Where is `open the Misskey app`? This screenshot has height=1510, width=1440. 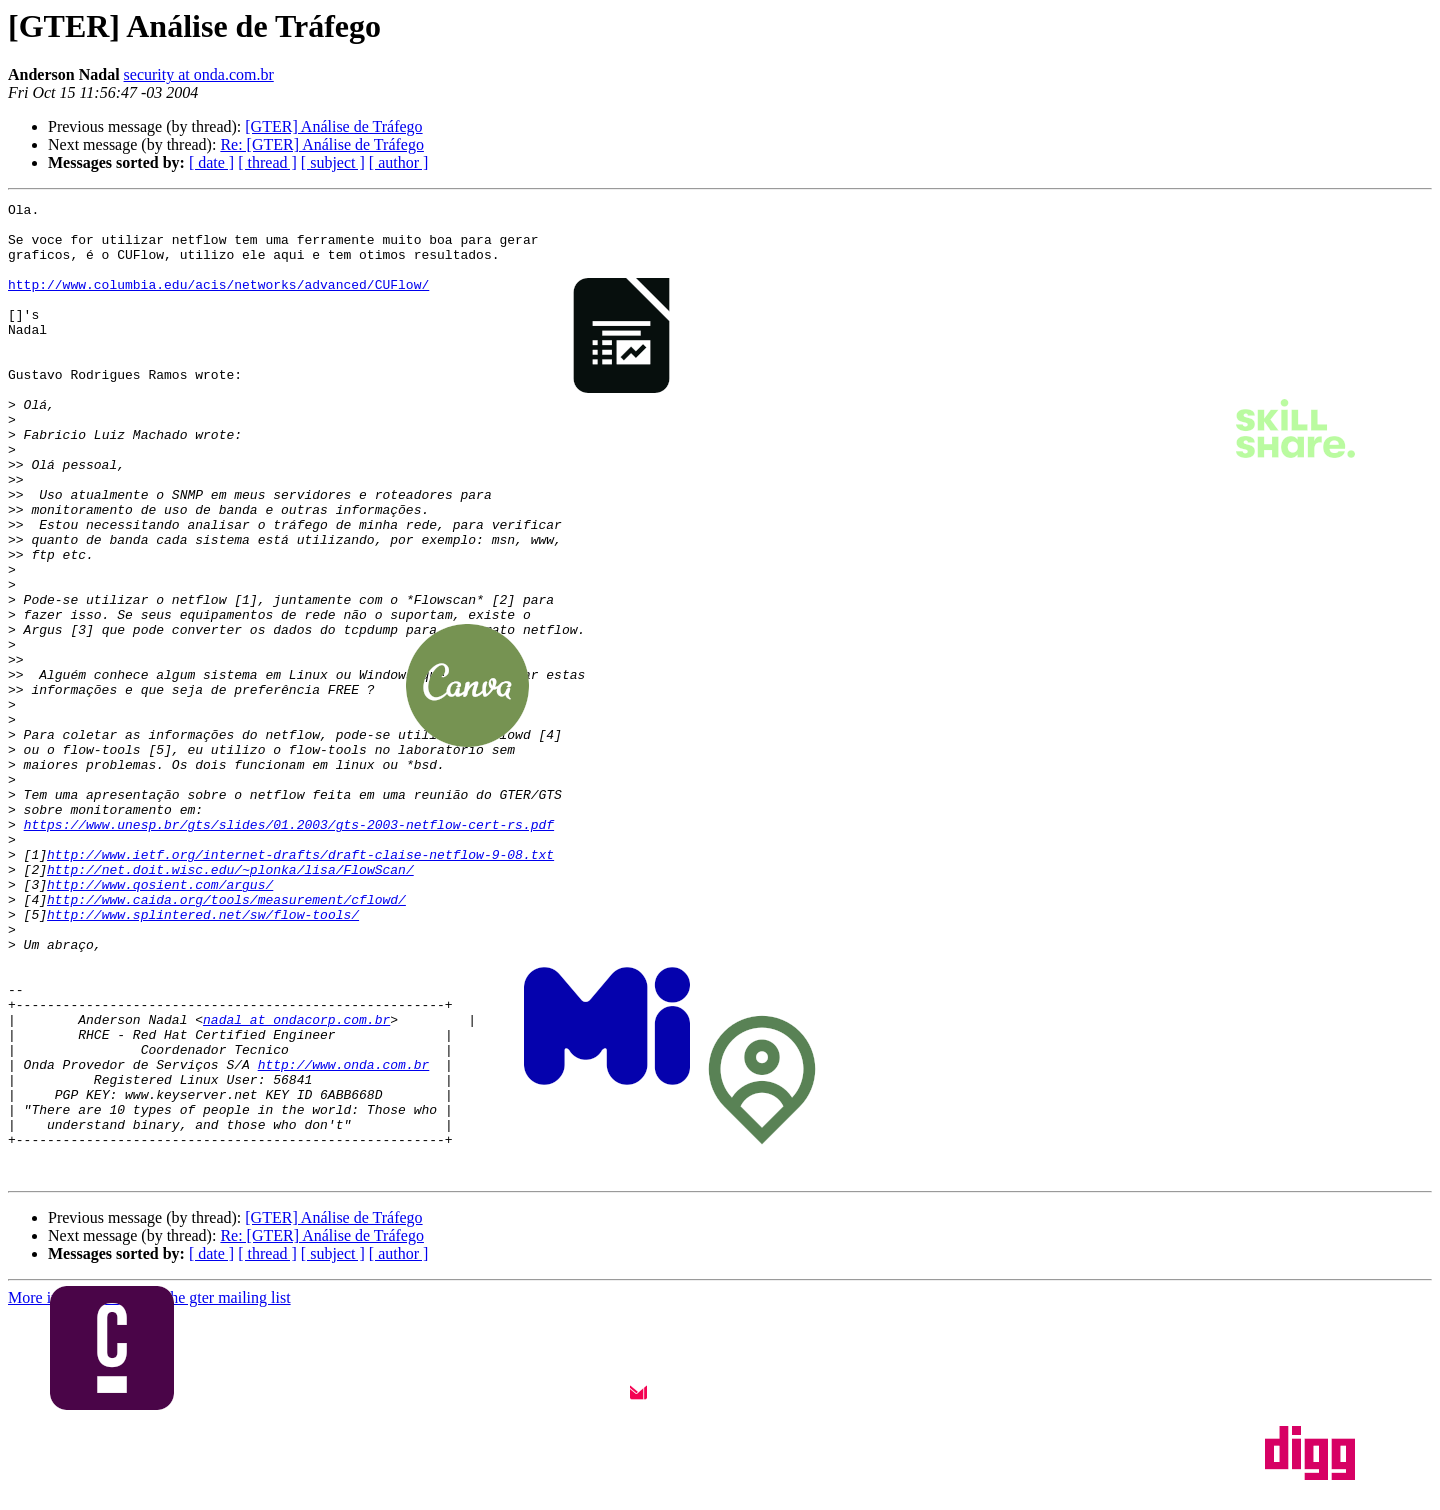 open the Misskey app is located at coordinates (607, 1026).